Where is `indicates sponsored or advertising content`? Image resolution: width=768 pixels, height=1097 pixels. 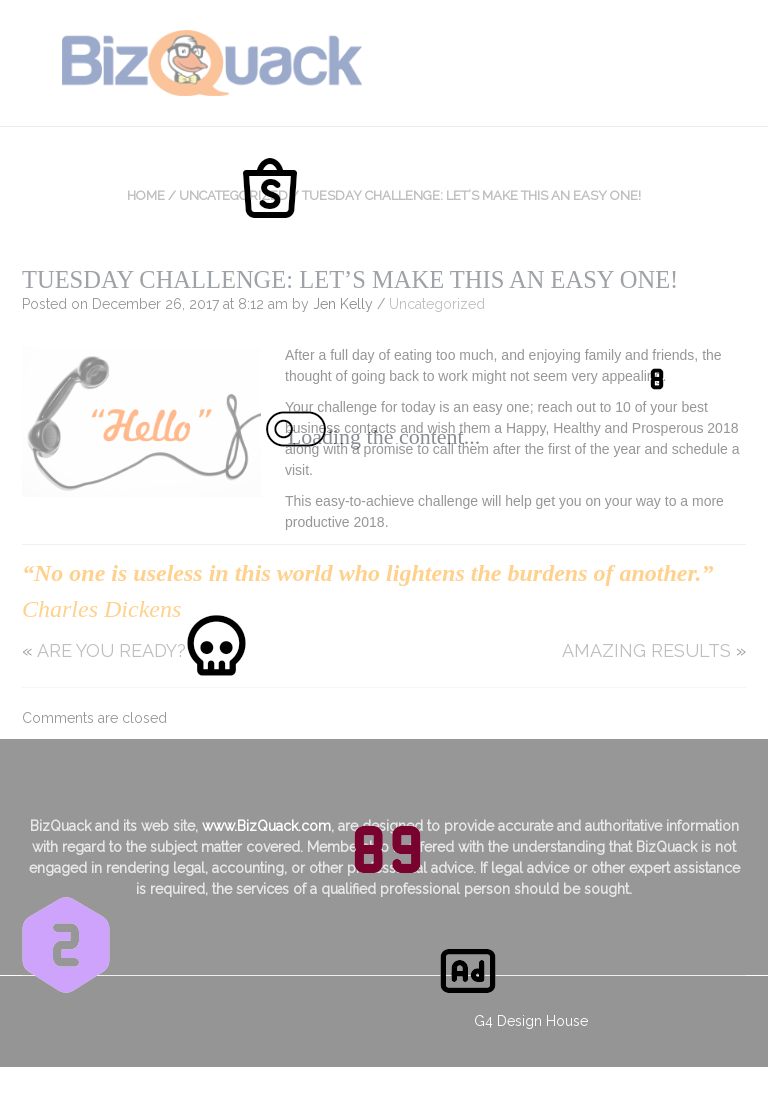 indicates sponsored or advertising content is located at coordinates (468, 971).